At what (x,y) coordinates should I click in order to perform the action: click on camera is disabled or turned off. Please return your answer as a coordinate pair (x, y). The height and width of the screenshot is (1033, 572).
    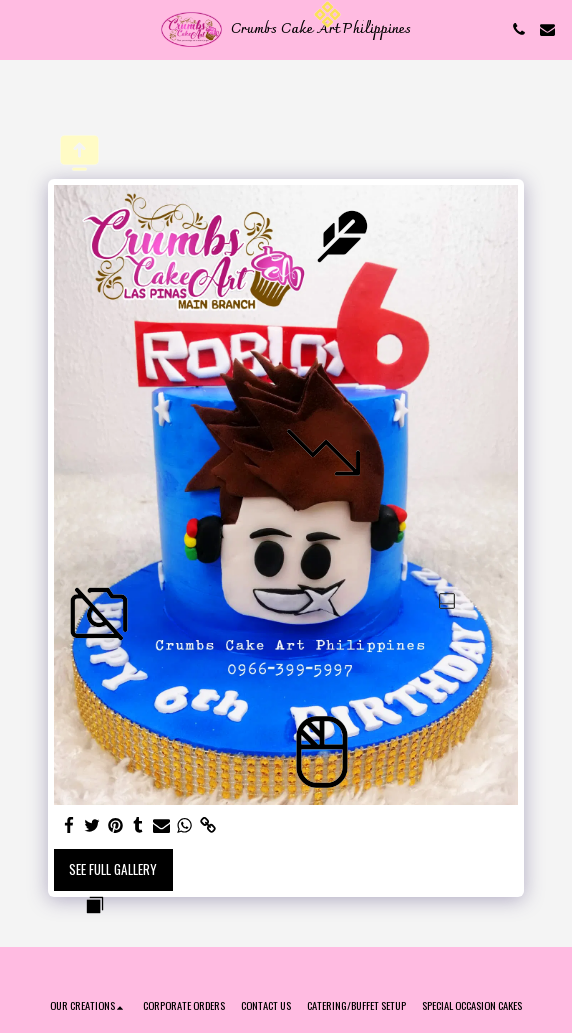
    Looking at the image, I should click on (99, 614).